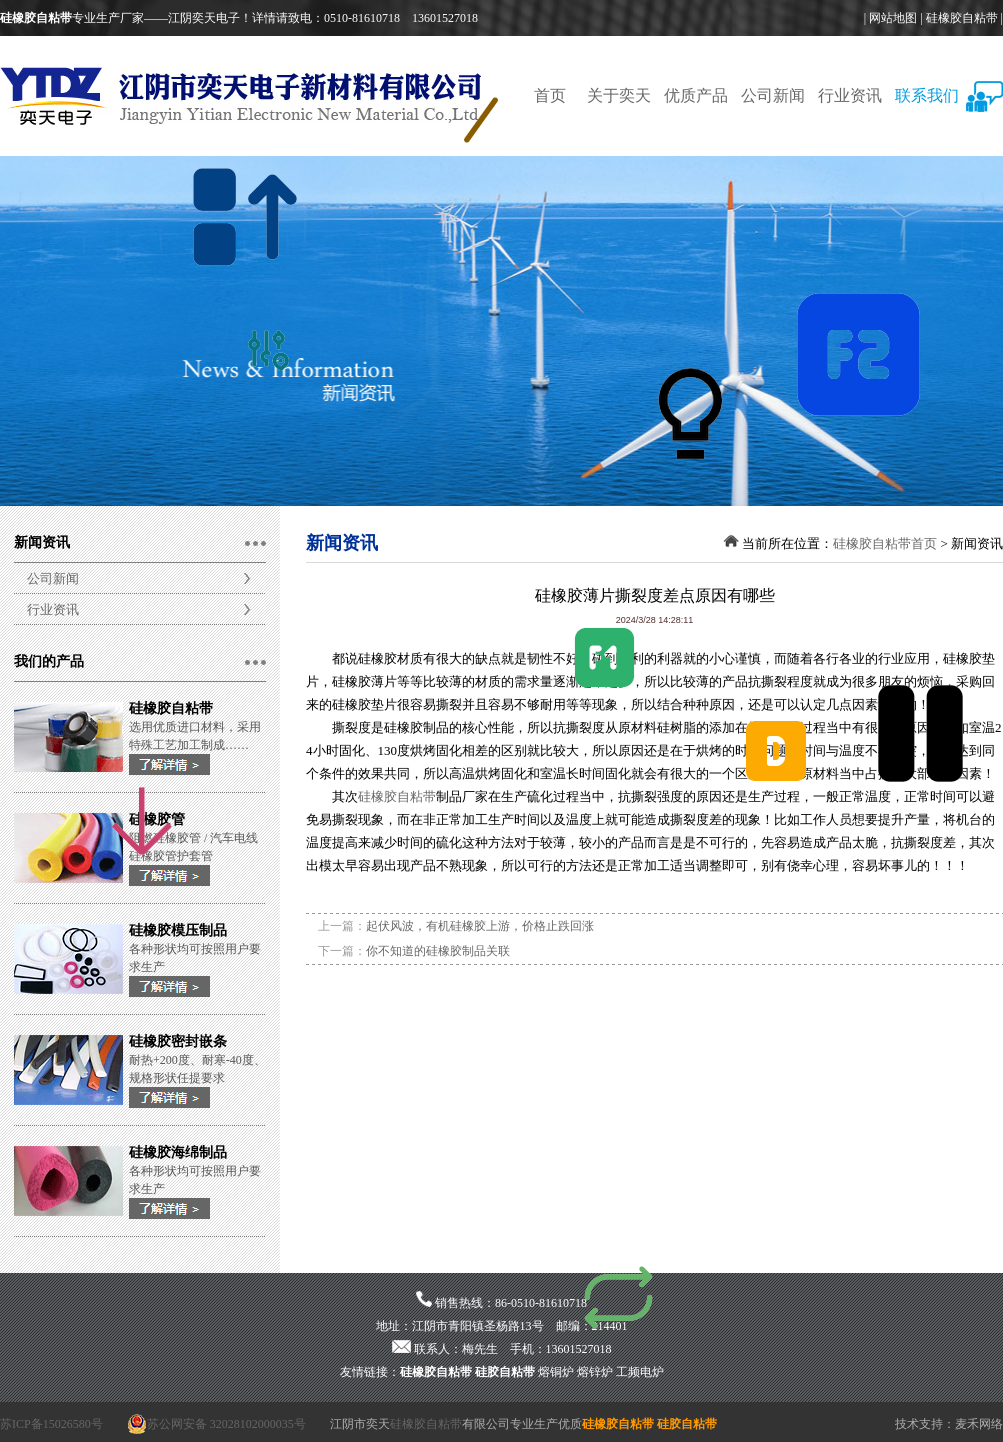 This screenshot has height=1442, width=1003. Describe the element at coordinates (920, 733) in the screenshot. I see `pause media playback` at that location.